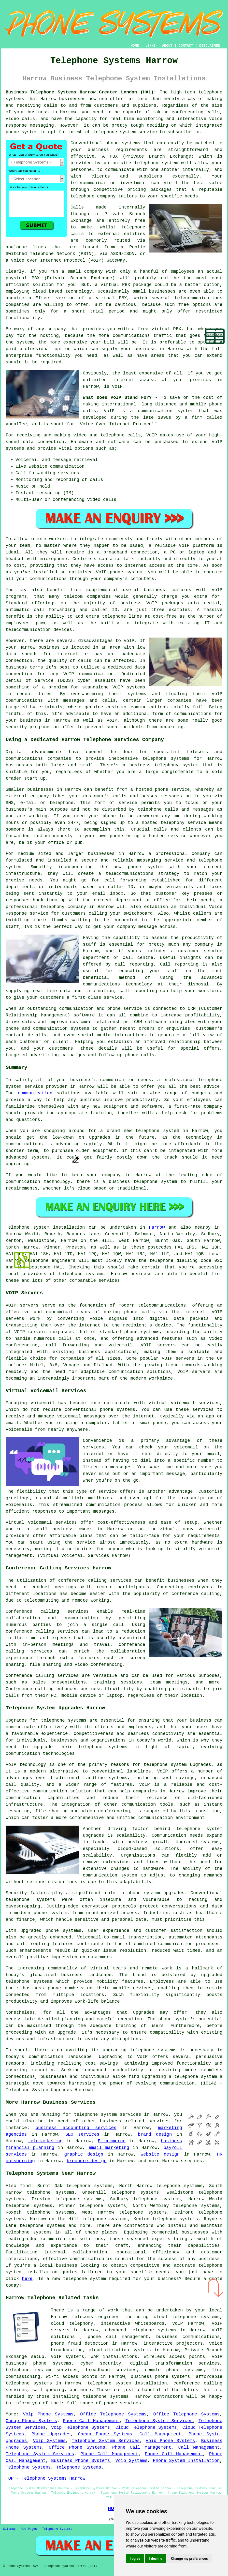 The width and height of the screenshot is (228, 2576). Describe the element at coordinates (215, 2288) in the screenshot. I see `redo or repeat last action` at that location.